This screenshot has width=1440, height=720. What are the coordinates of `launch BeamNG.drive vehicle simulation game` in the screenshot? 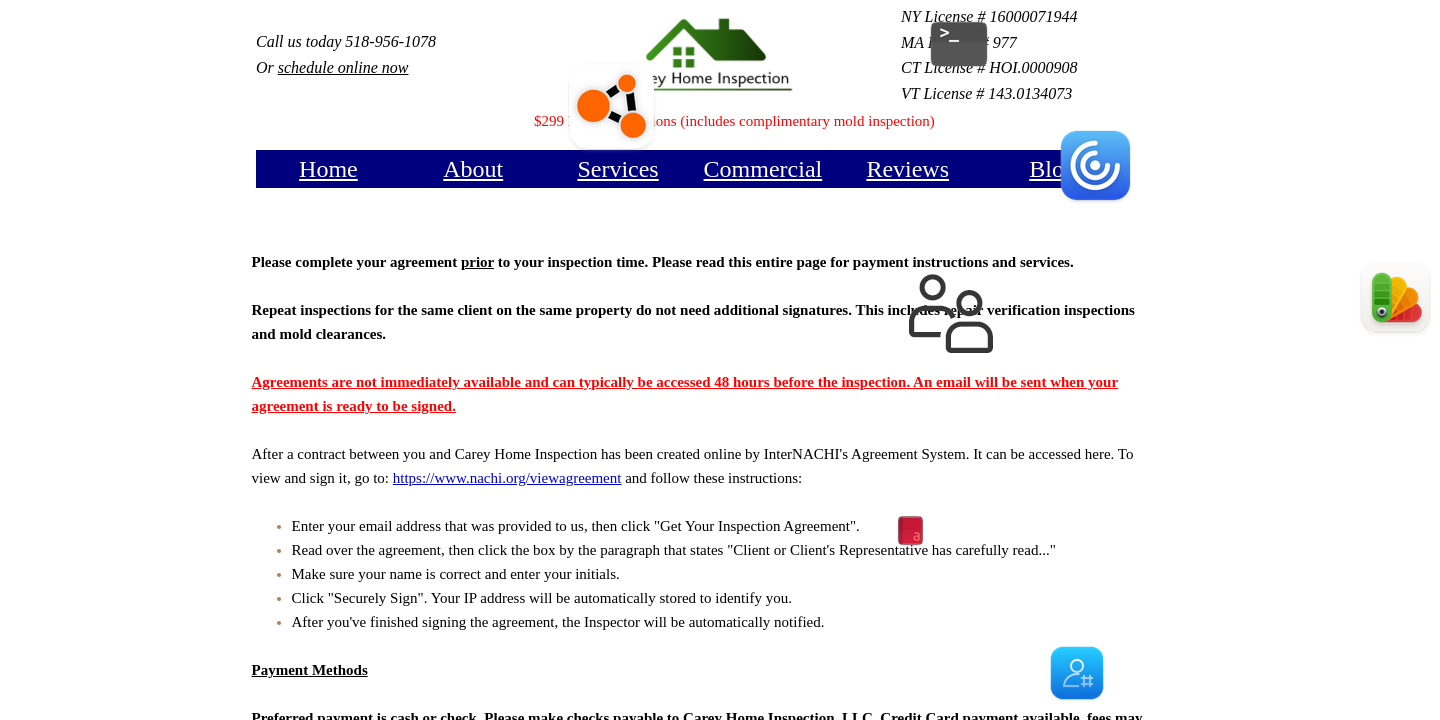 It's located at (611, 106).